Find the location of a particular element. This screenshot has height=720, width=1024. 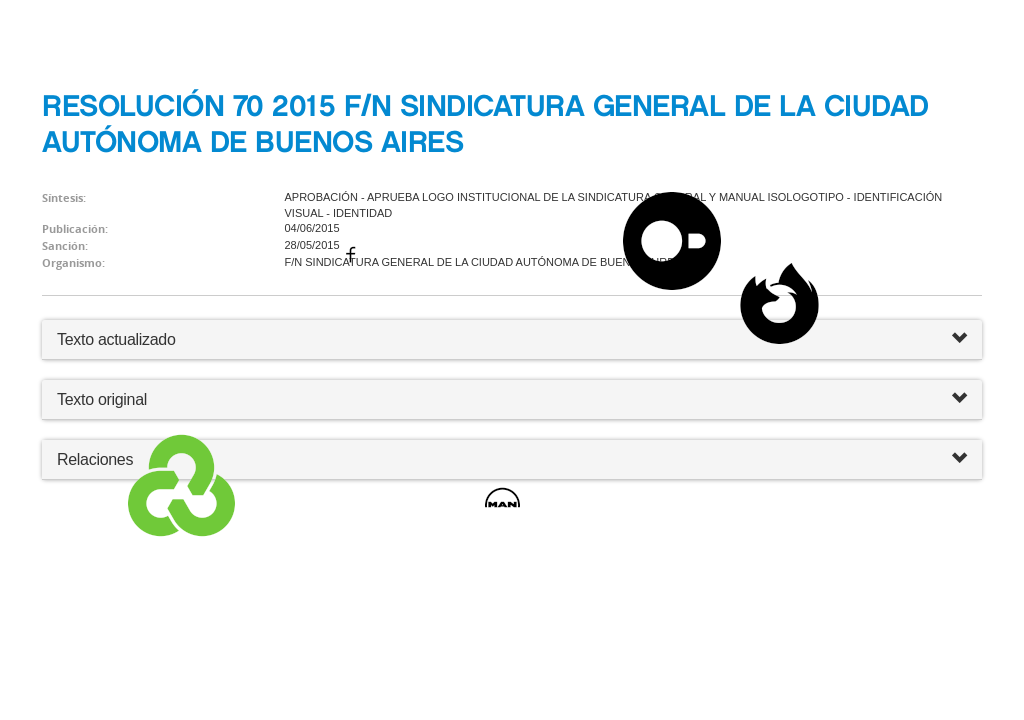

open Facebook app is located at coordinates (350, 255).